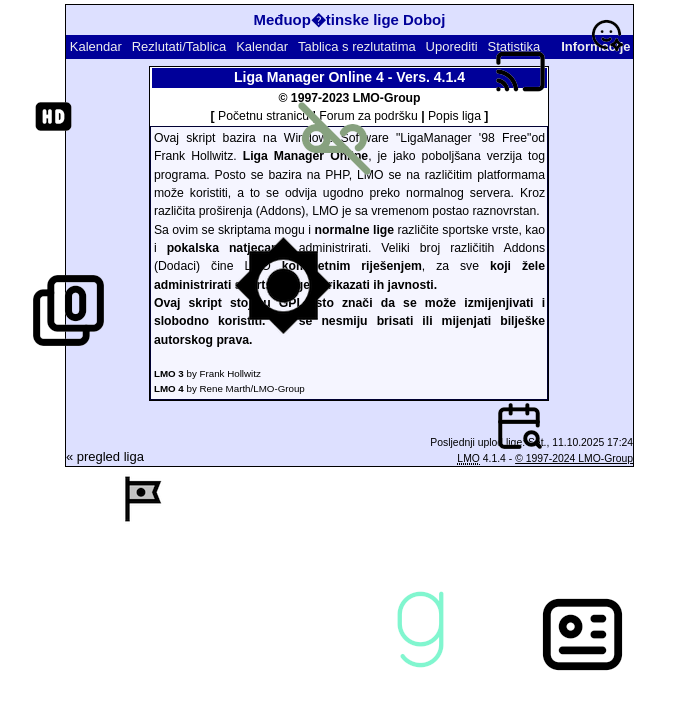 The image size is (699, 720). What do you see at coordinates (520, 71) in the screenshot?
I see `cast media to a nearby device` at bounding box center [520, 71].